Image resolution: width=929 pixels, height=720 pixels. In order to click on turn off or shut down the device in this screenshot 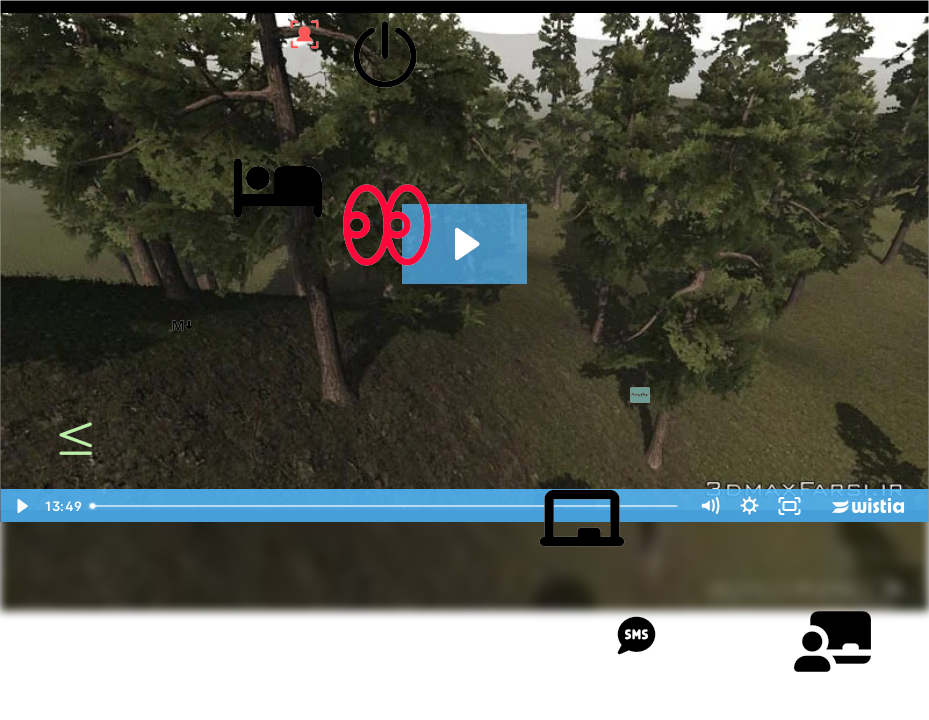, I will do `click(385, 56)`.